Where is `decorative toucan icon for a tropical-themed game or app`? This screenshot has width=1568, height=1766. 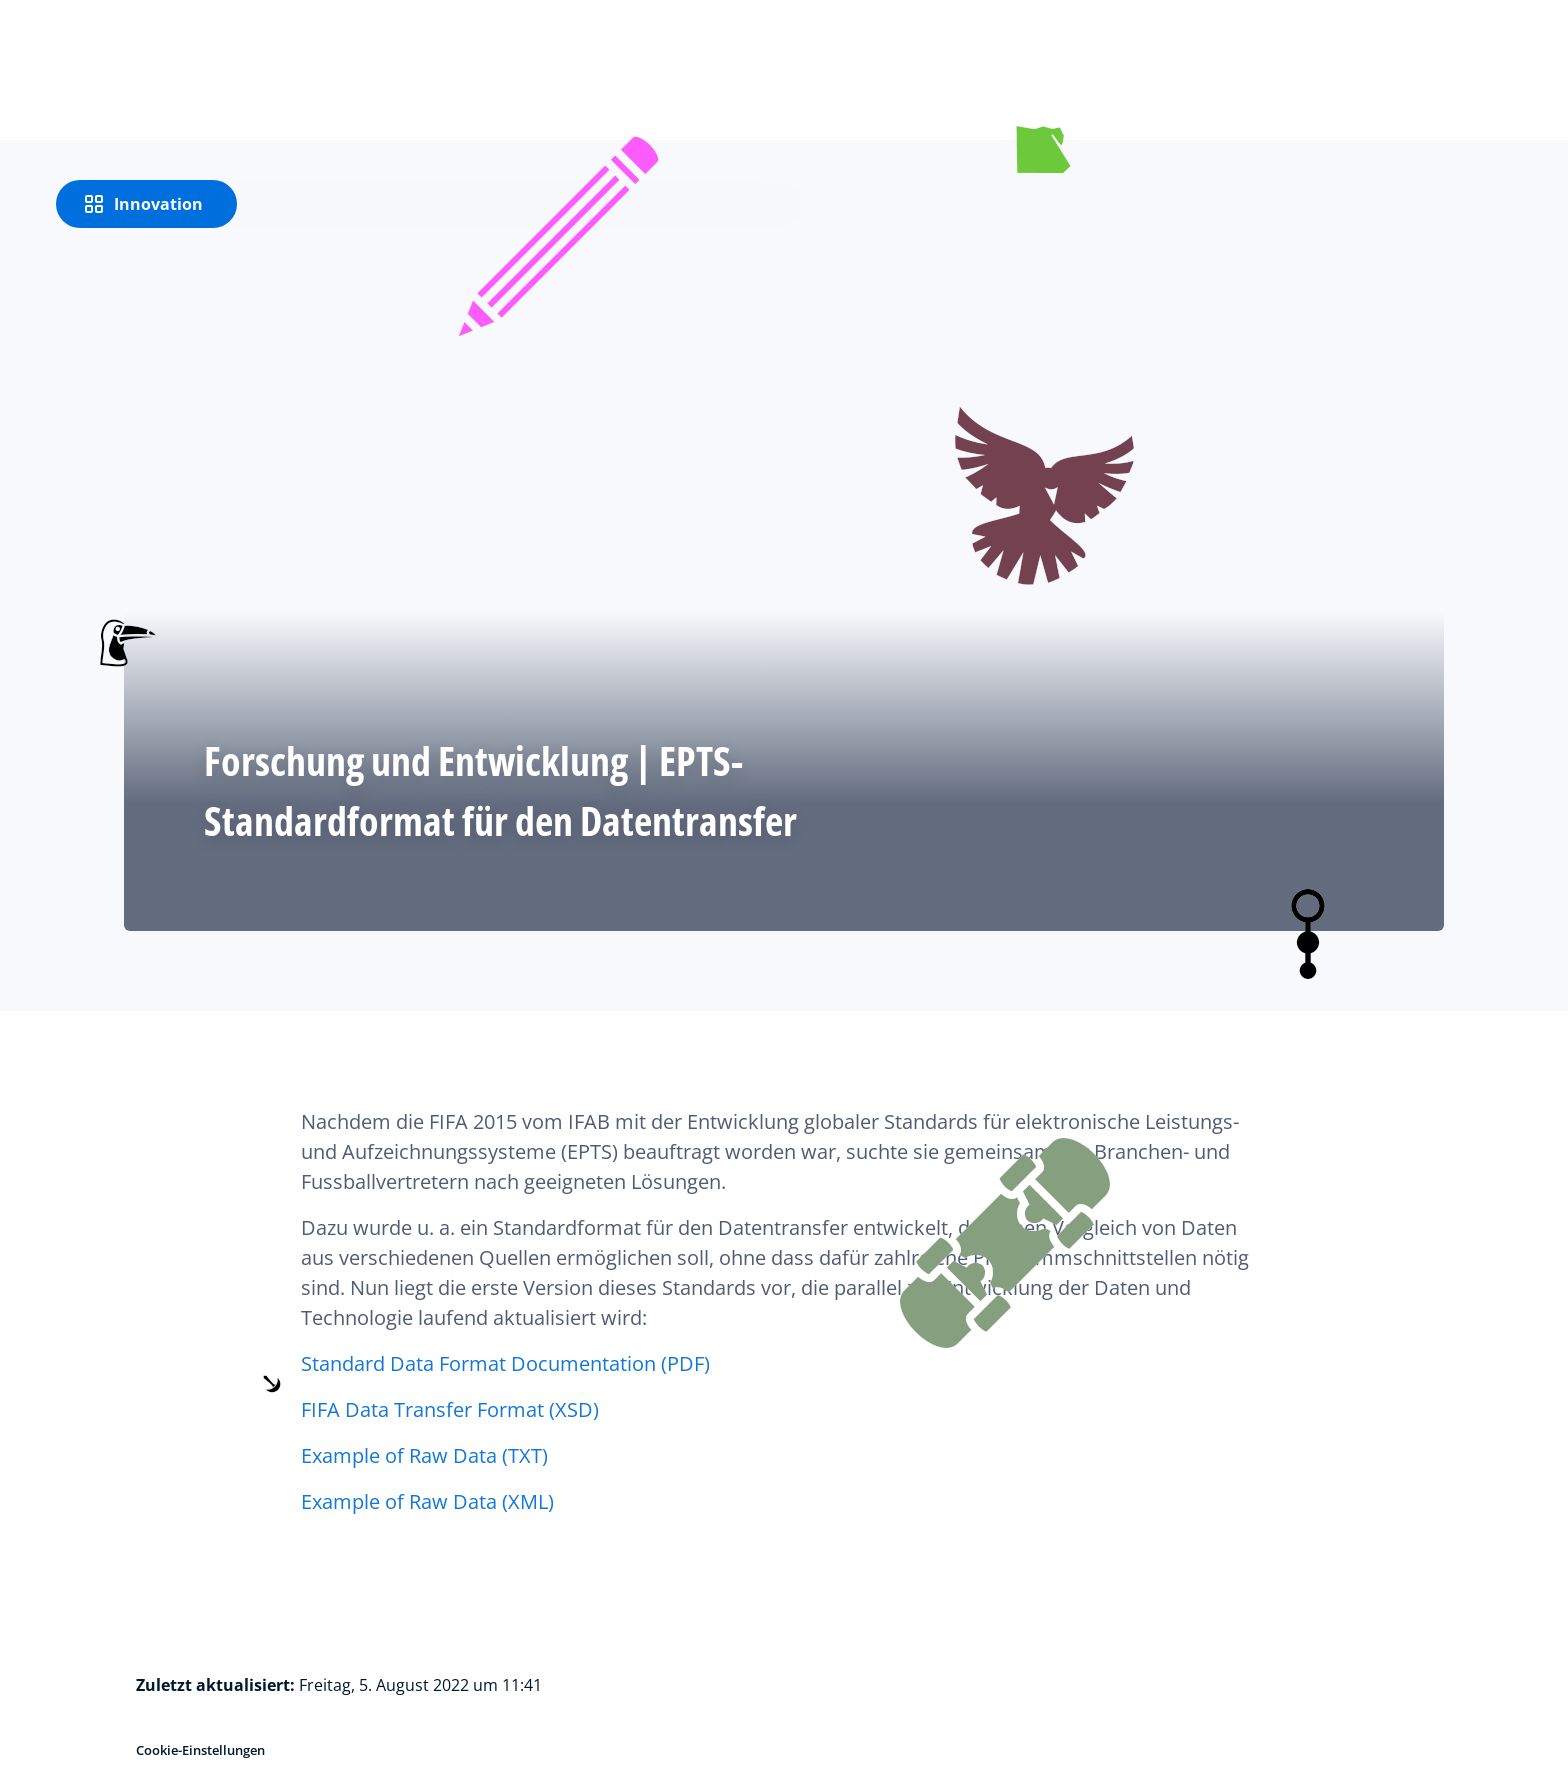
decorative toucan icon for a tropical-themed game or app is located at coordinates (128, 643).